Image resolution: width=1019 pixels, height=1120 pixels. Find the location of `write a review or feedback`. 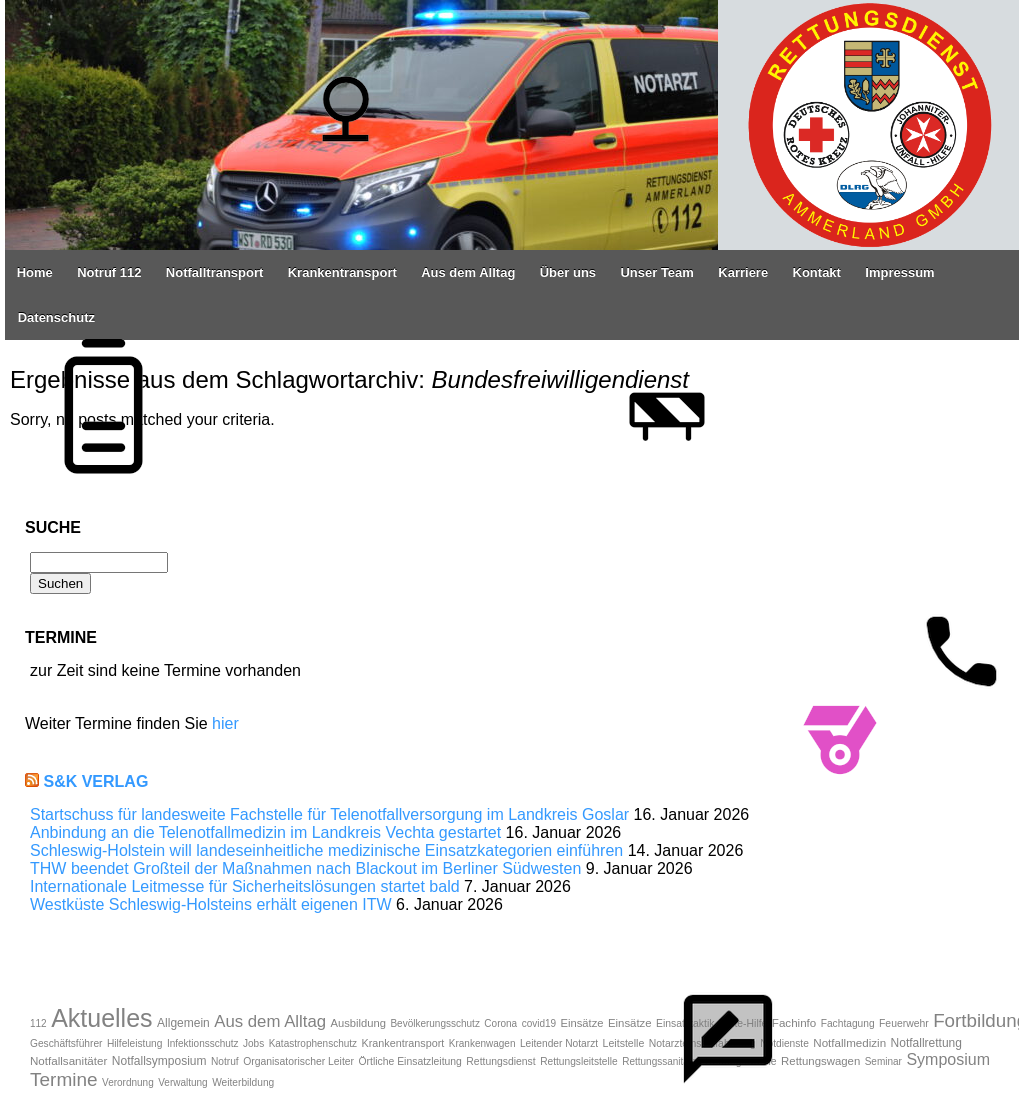

write a review or feedback is located at coordinates (728, 1039).